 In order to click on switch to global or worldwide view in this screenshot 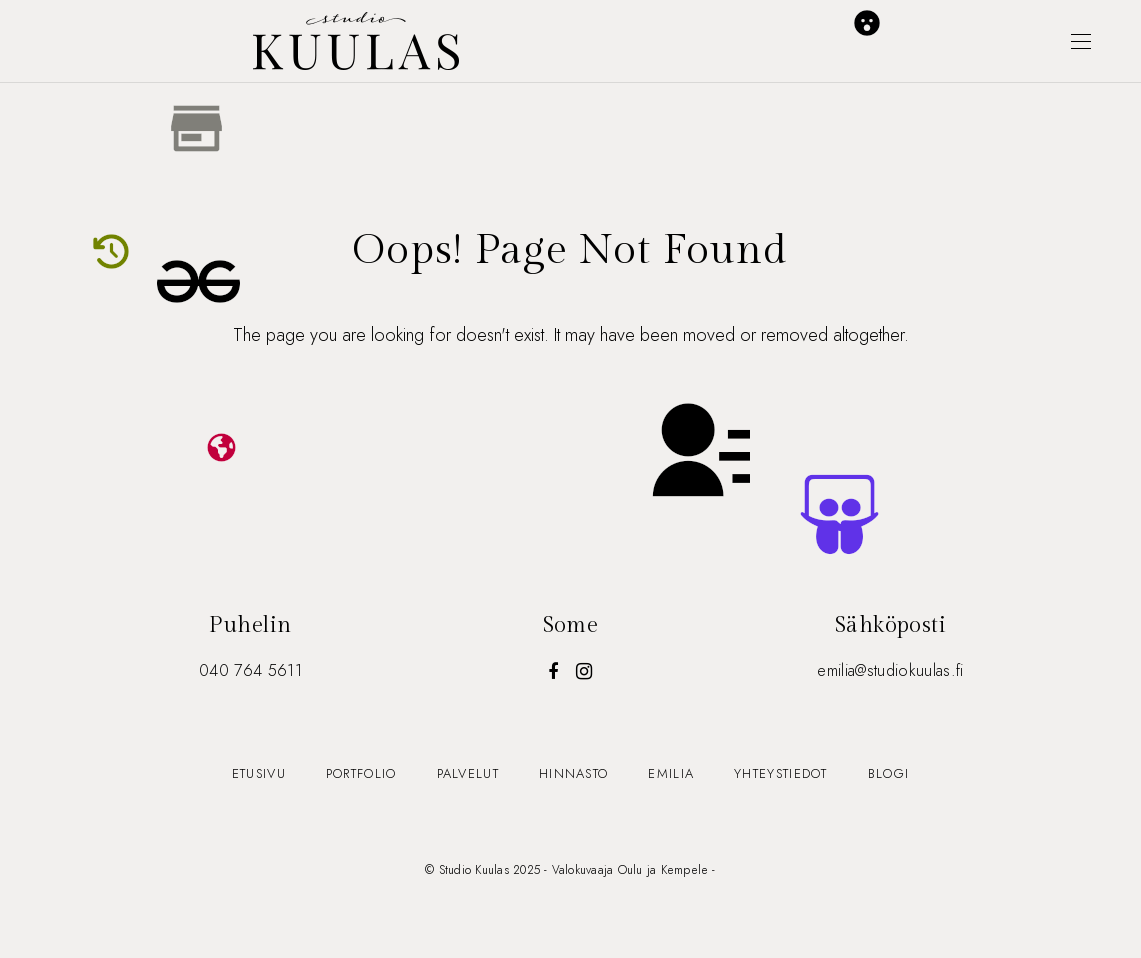, I will do `click(221, 447)`.